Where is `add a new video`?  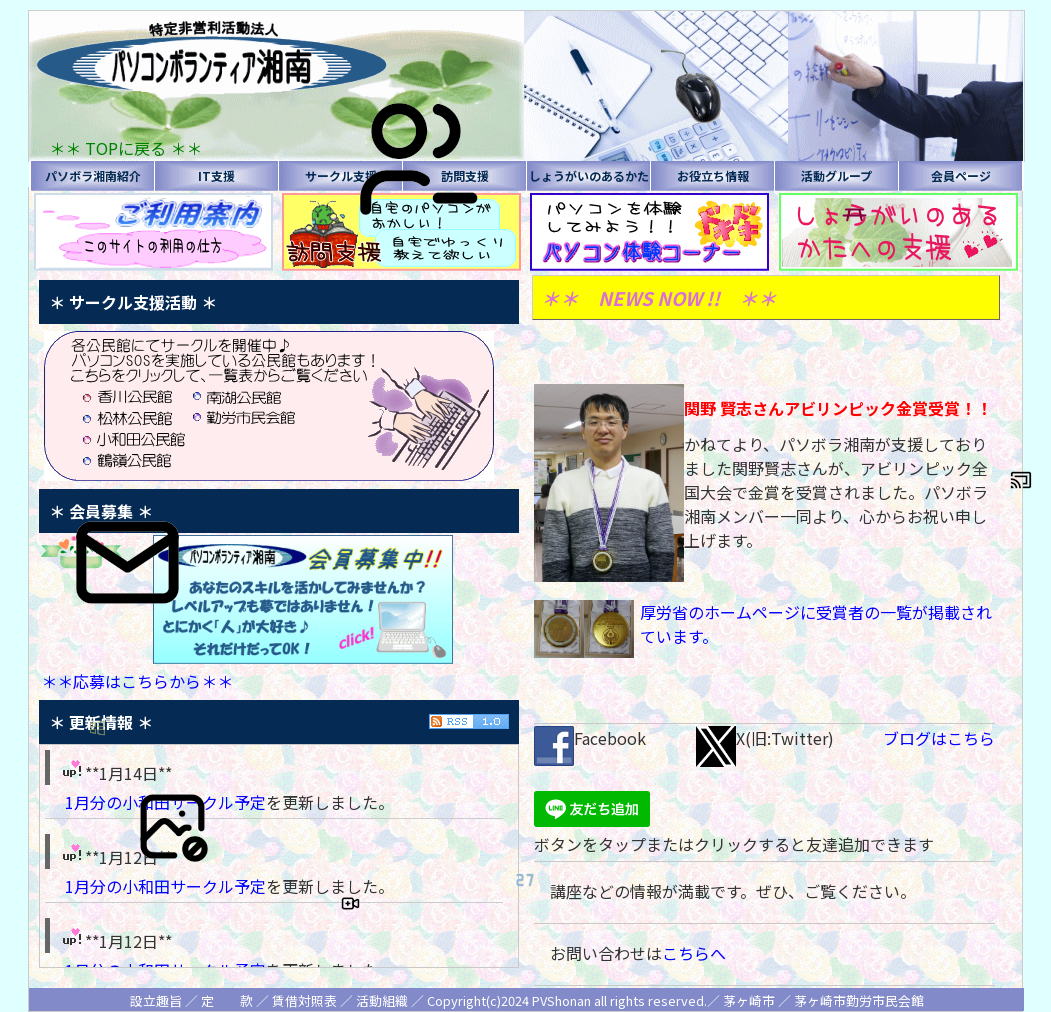
add a new video is located at coordinates (350, 903).